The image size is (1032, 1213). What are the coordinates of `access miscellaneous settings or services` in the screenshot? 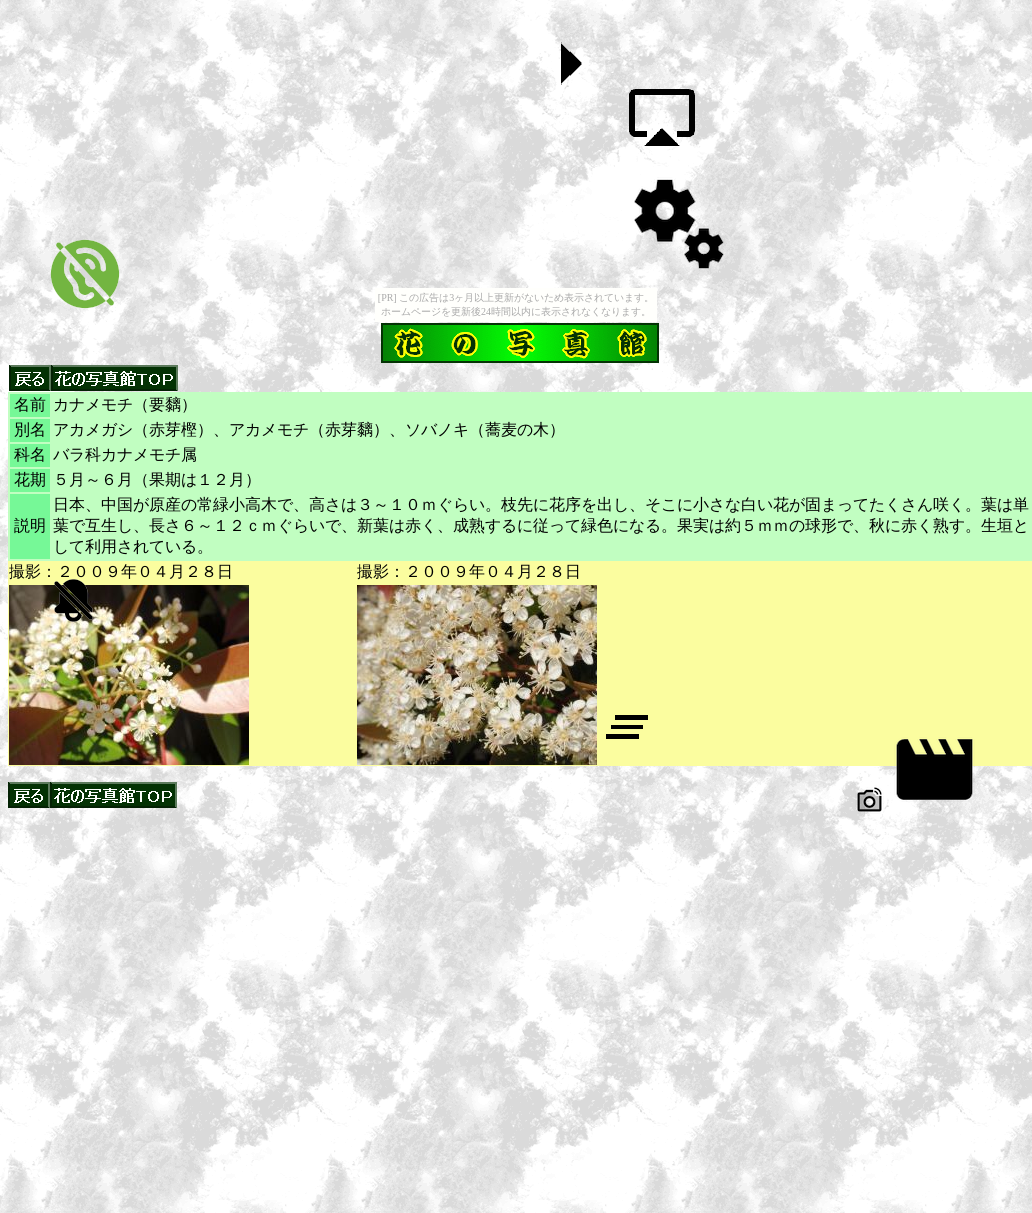 It's located at (679, 224).